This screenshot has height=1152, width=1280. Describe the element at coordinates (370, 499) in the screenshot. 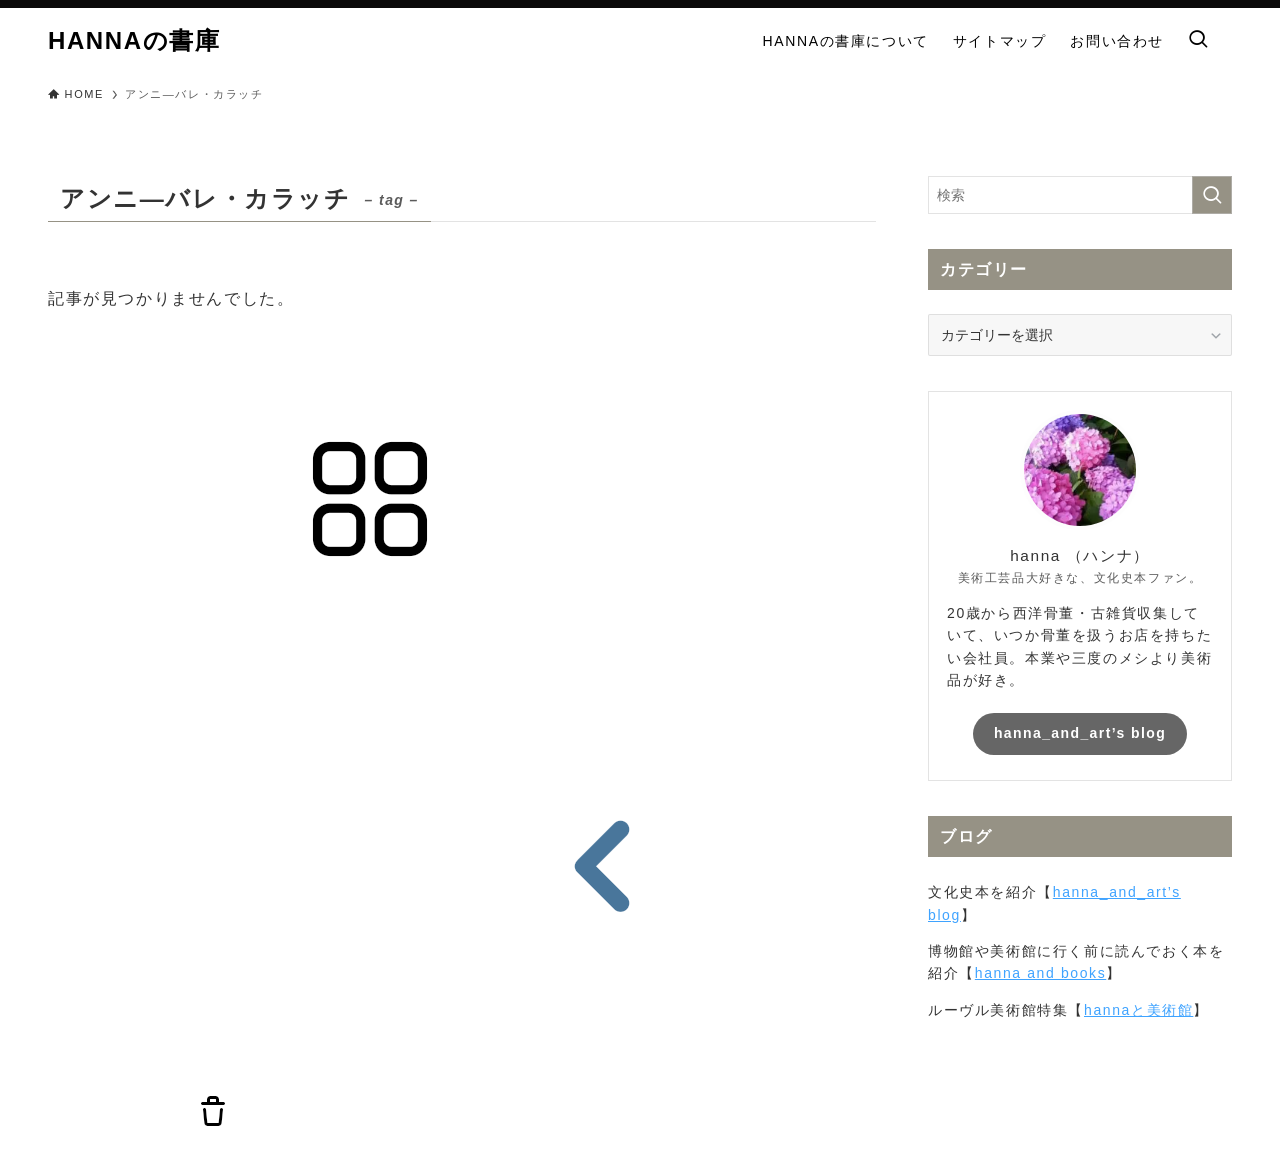

I see `access all apps or applications` at that location.